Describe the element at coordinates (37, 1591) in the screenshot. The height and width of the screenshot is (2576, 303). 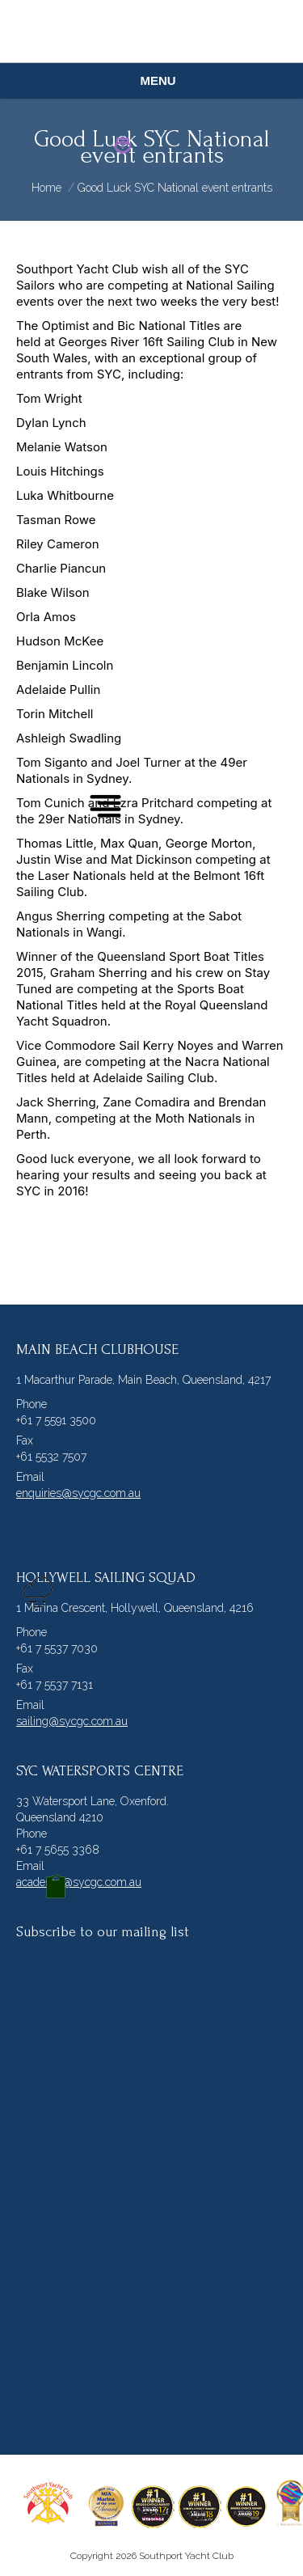
I see `indicates foggy weather conditions` at that location.